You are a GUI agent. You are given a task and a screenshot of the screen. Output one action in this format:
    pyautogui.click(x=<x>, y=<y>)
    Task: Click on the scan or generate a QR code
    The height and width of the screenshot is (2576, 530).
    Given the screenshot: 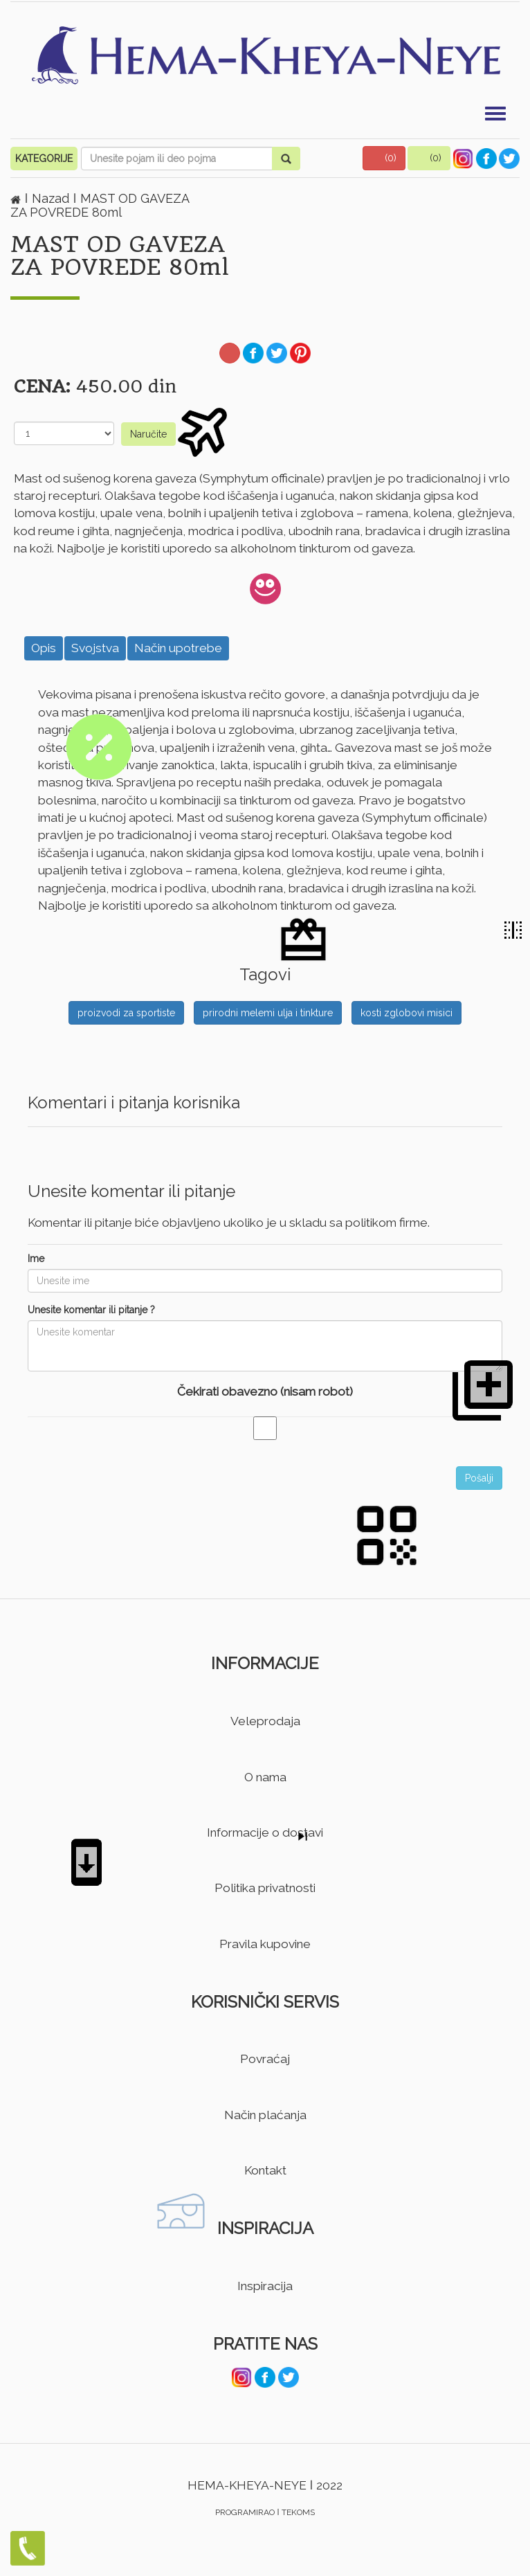 What is the action you would take?
    pyautogui.click(x=387, y=1535)
    